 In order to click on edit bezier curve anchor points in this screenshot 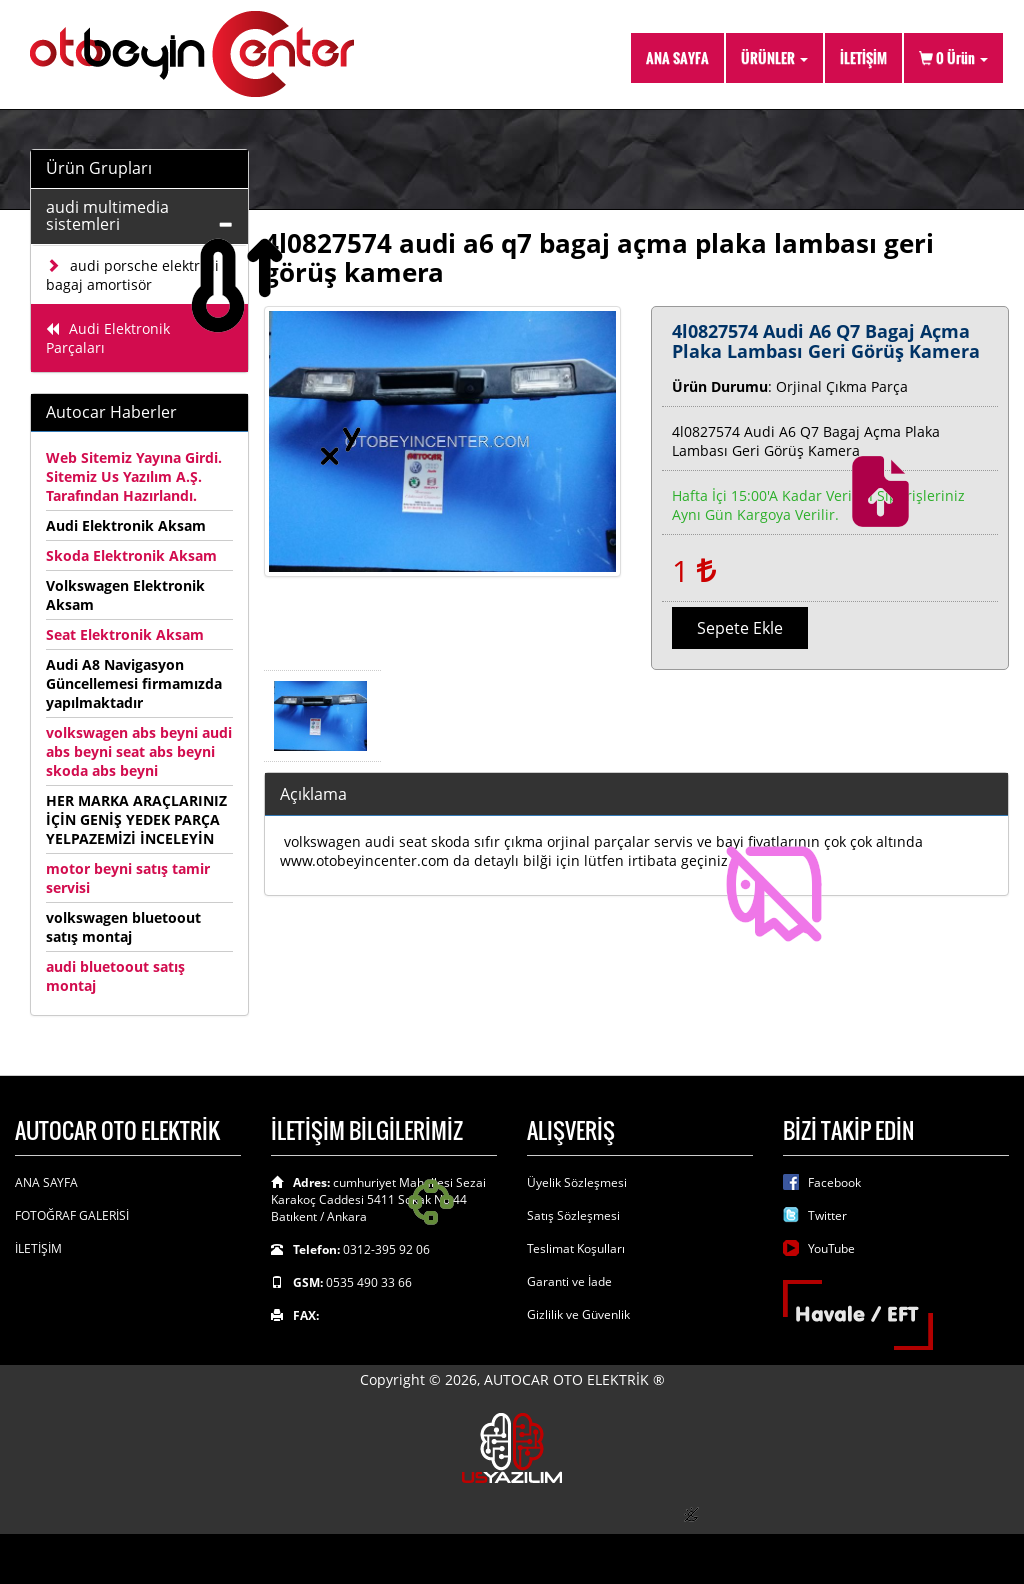, I will do `click(431, 1202)`.